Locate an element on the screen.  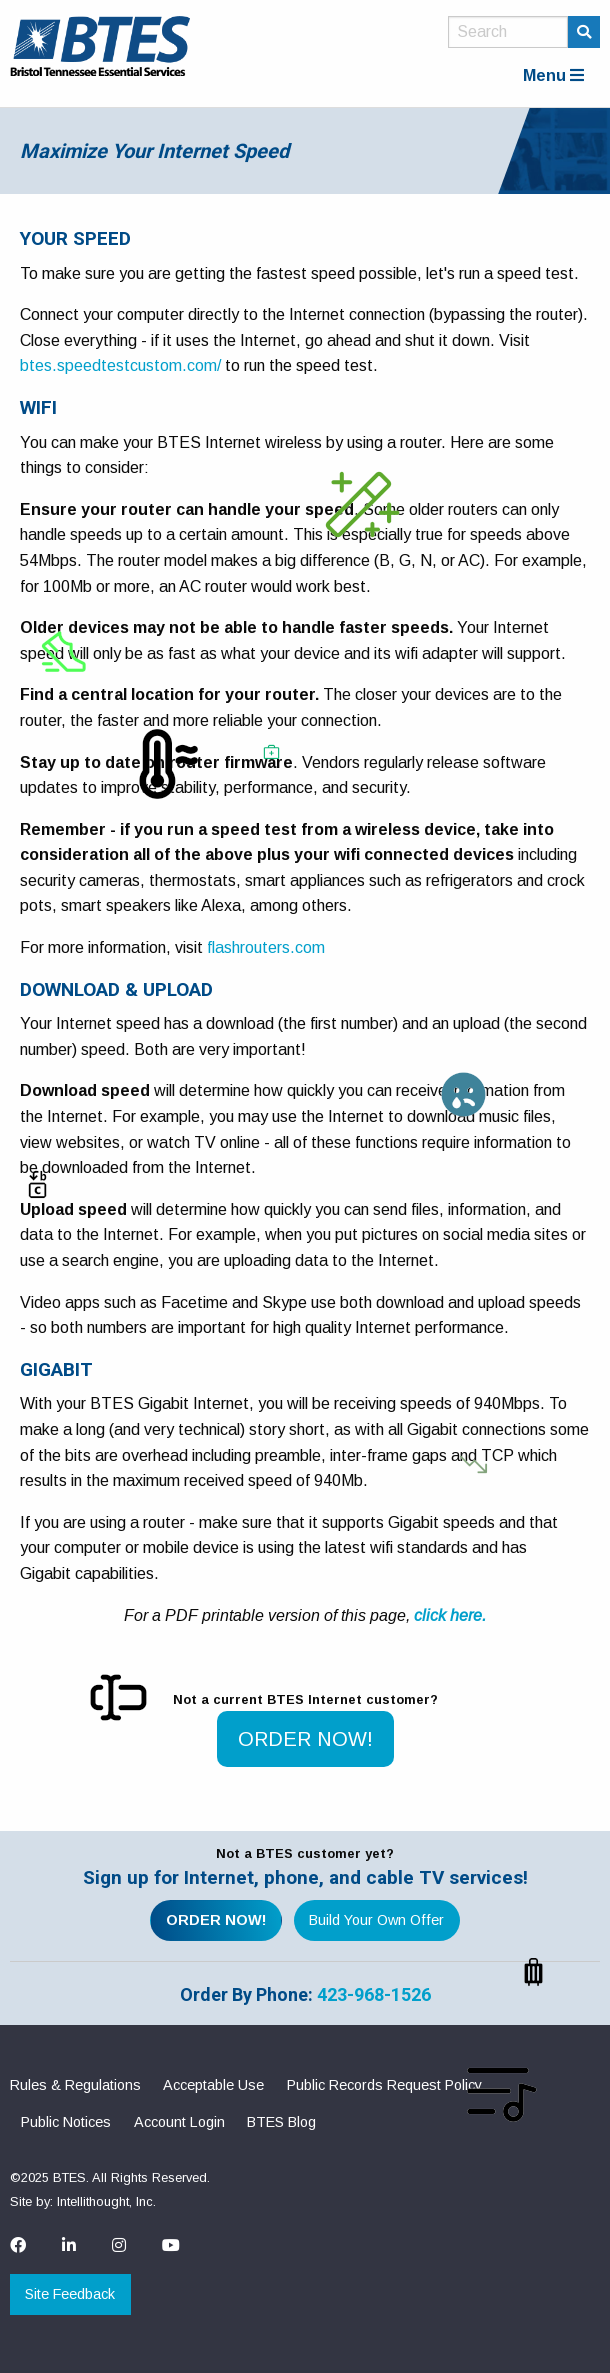
access health or medical resources is located at coordinates (271, 752).